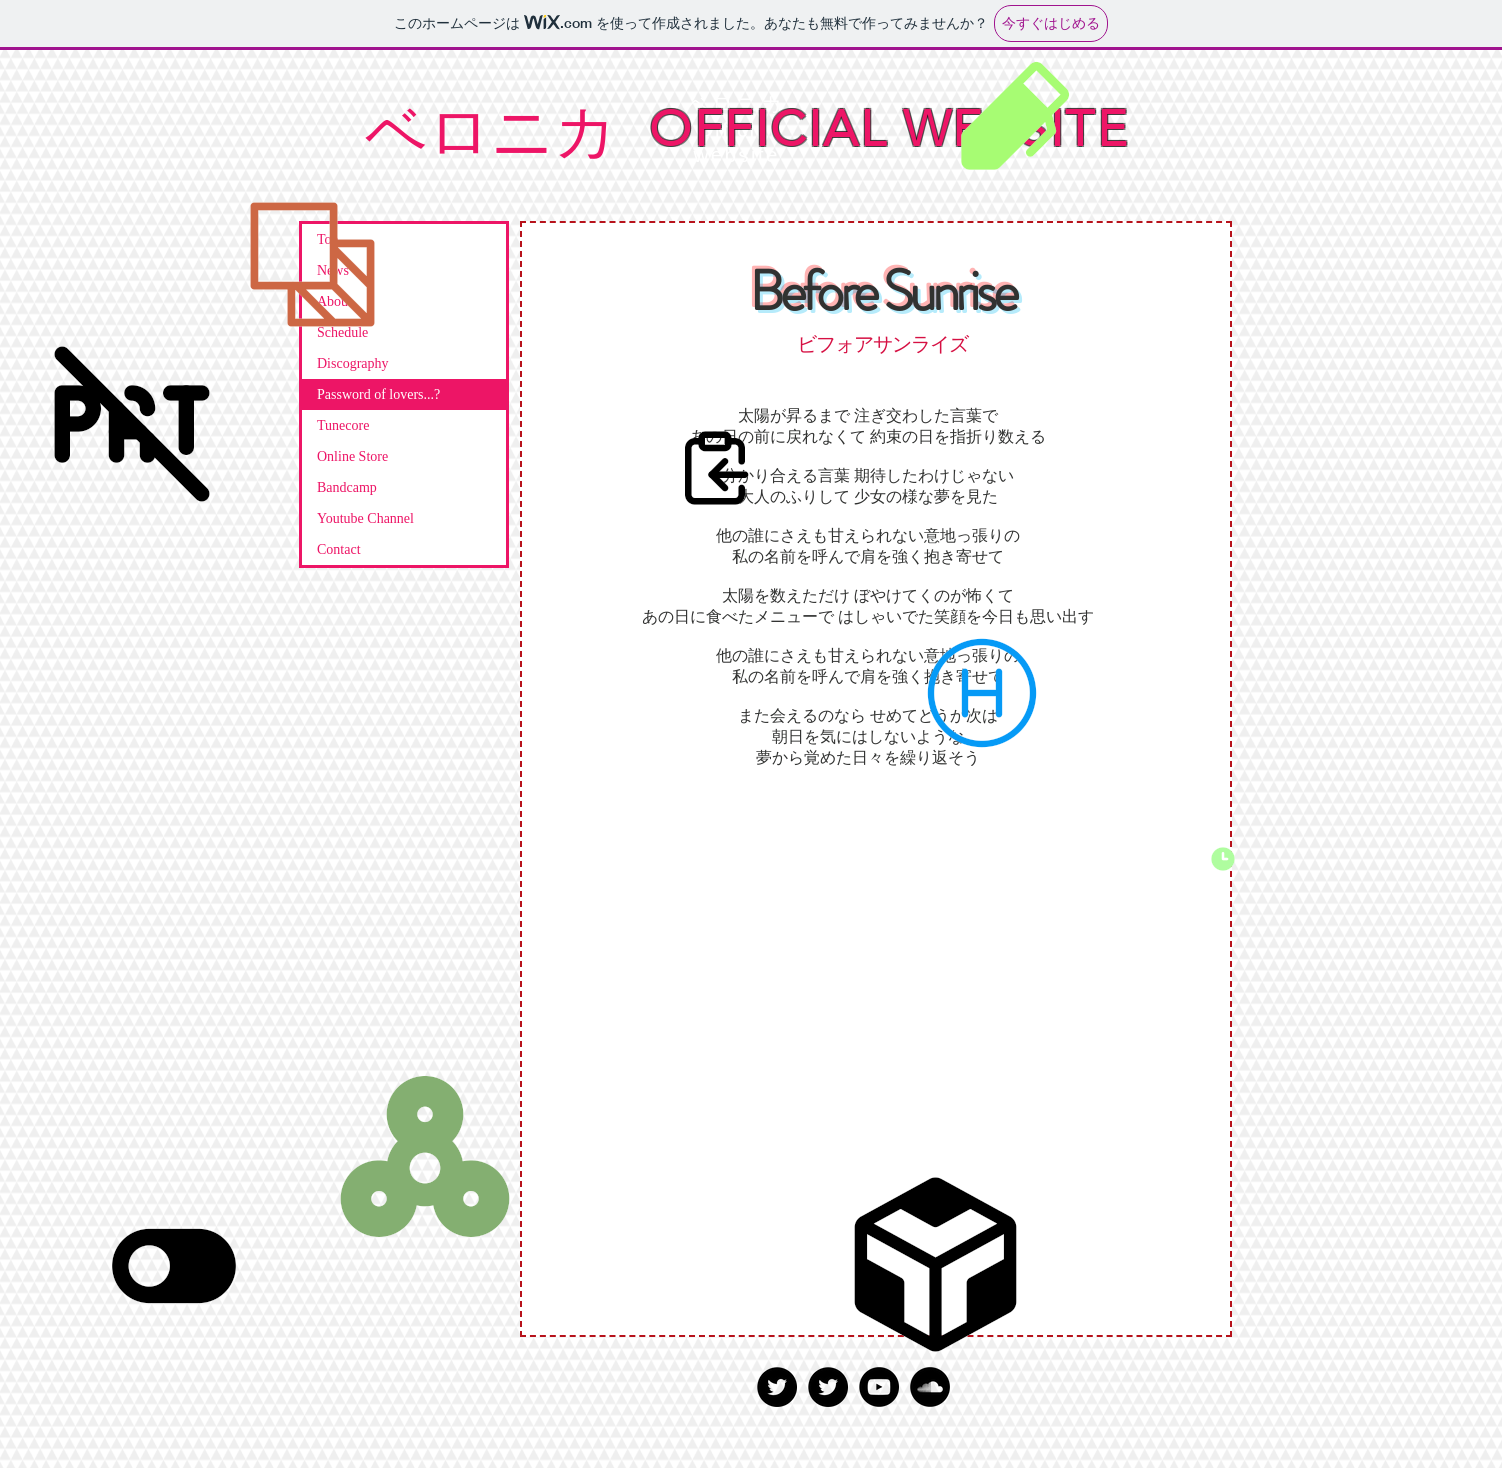 This screenshot has width=1502, height=1468. Describe the element at coordinates (174, 1266) in the screenshot. I see `toggle switch in off position` at that location.